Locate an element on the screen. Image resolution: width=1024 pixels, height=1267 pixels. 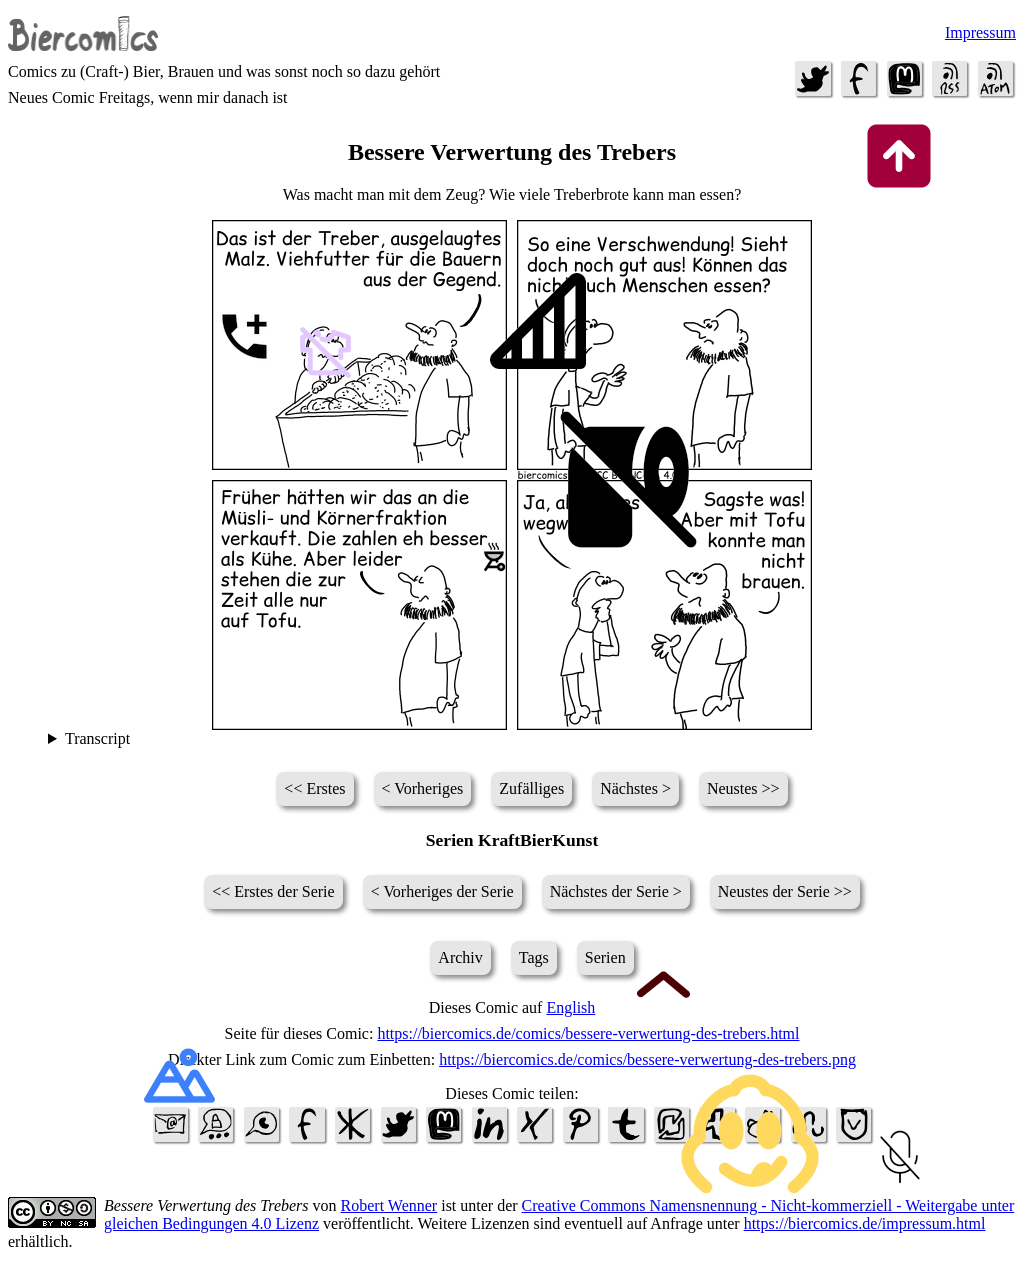
indicates toilet paper is out of stock or unavailable is located at coordinates (628, 479).